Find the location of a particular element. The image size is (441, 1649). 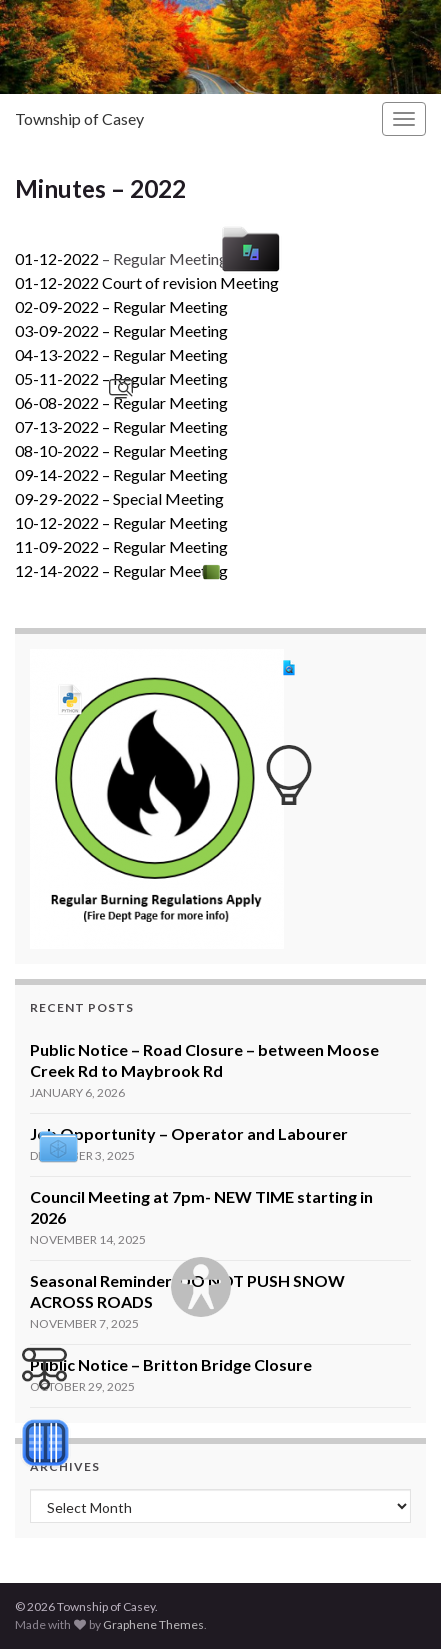

open 3D files folder is located at coordinates (58, 1146).